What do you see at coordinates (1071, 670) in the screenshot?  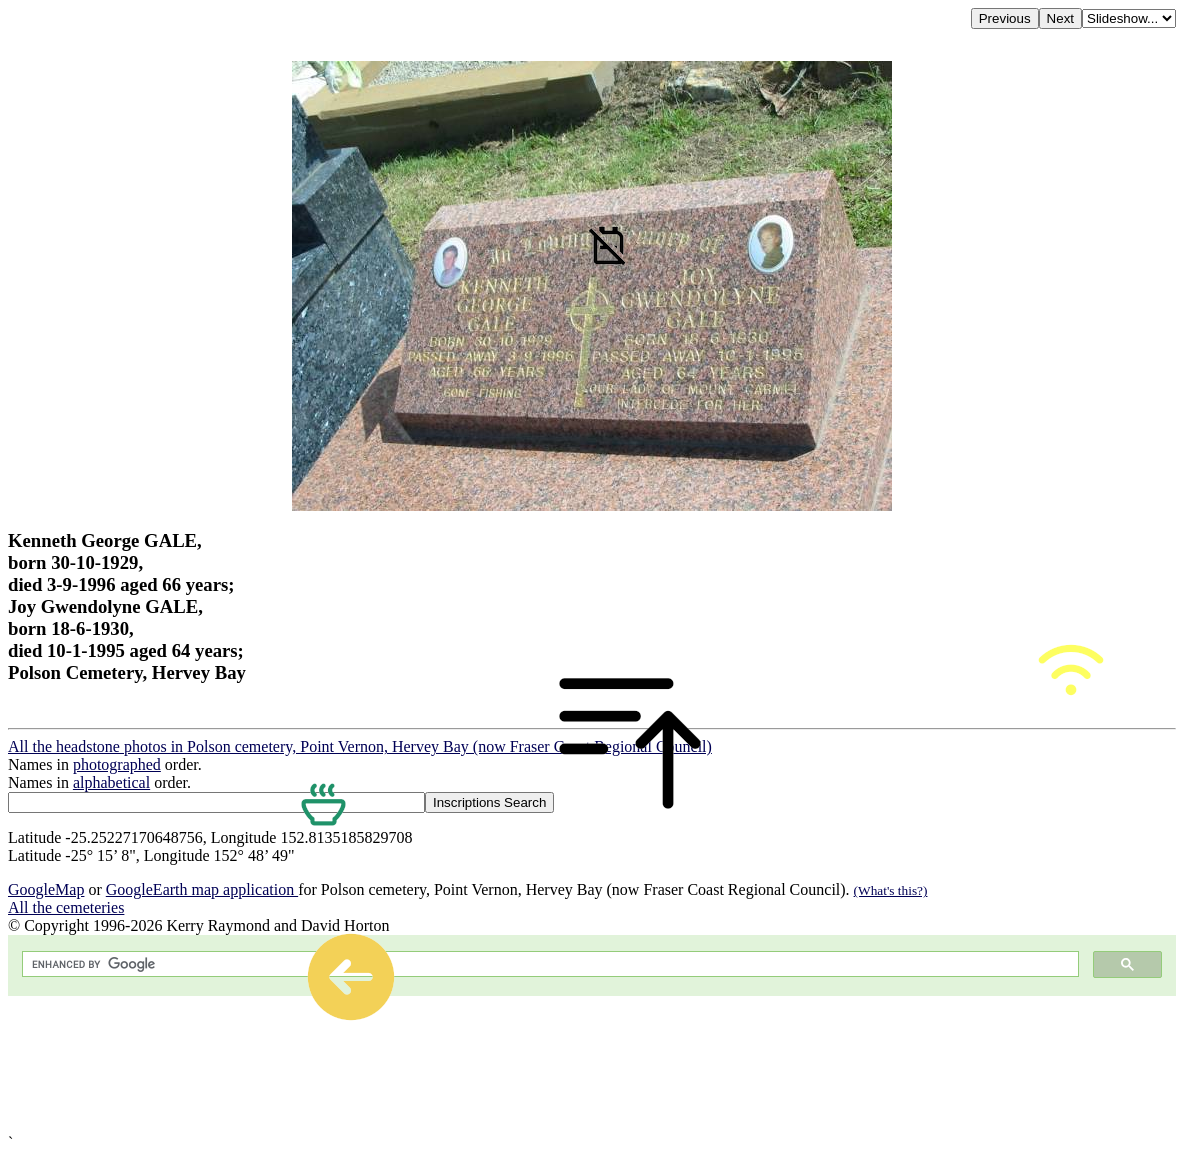 I see `indicates strong wifi connection` at bounding box center [1071, 670].